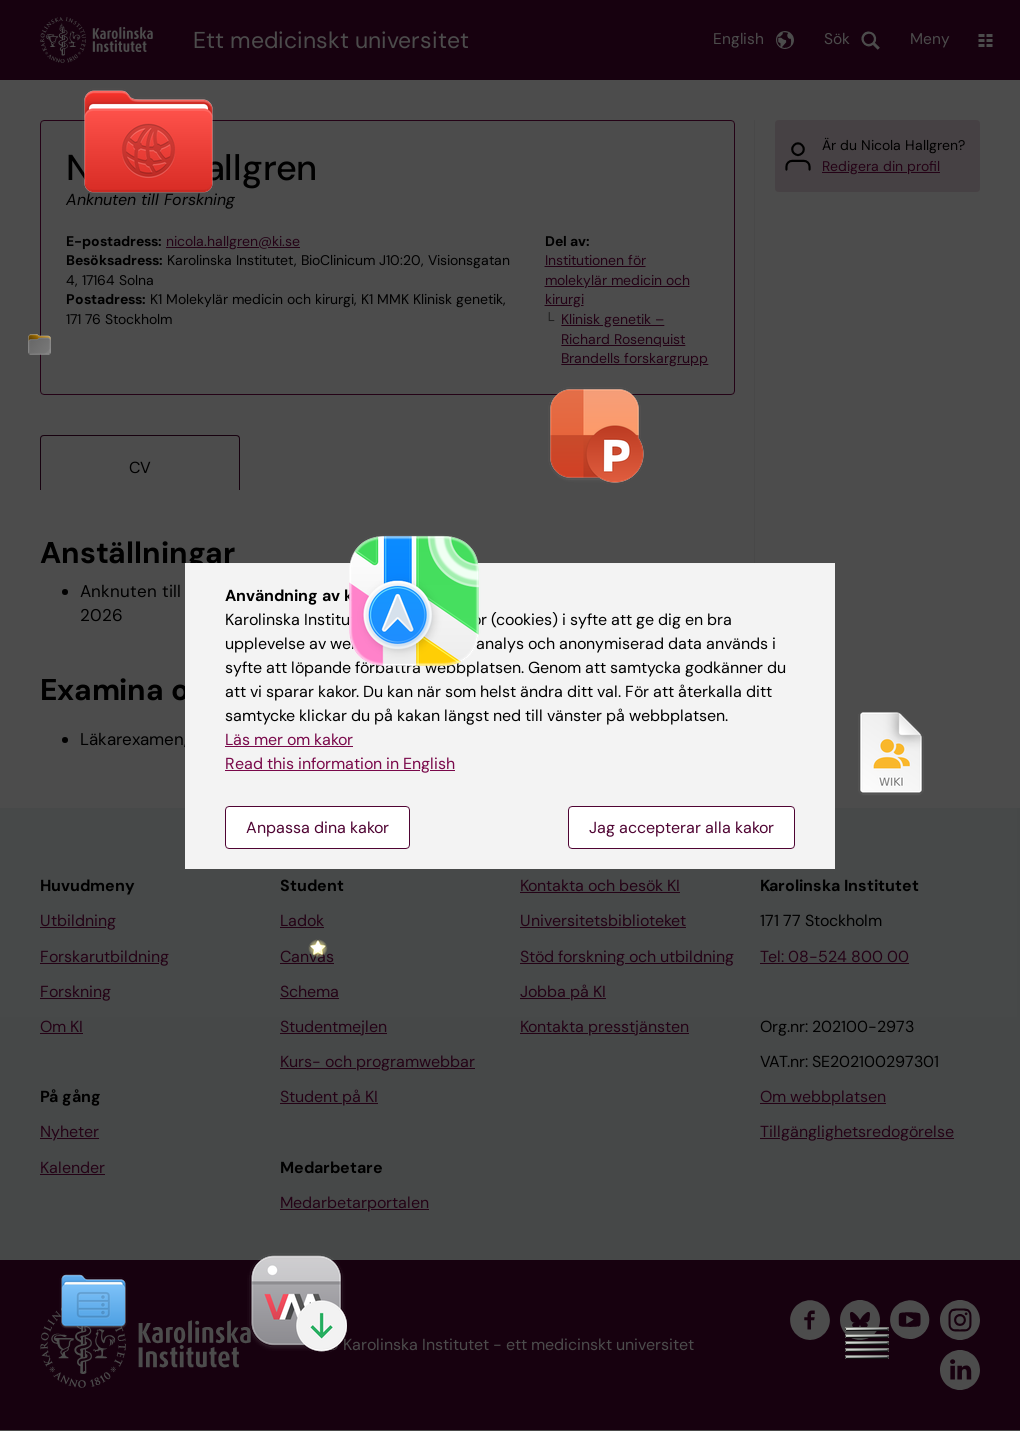 This screenshot has height=1431, width=1020. What do you see at coordinates (414, 601) in the screenshot?
I see `open gnome maps application` at bounding box center [414, 601].